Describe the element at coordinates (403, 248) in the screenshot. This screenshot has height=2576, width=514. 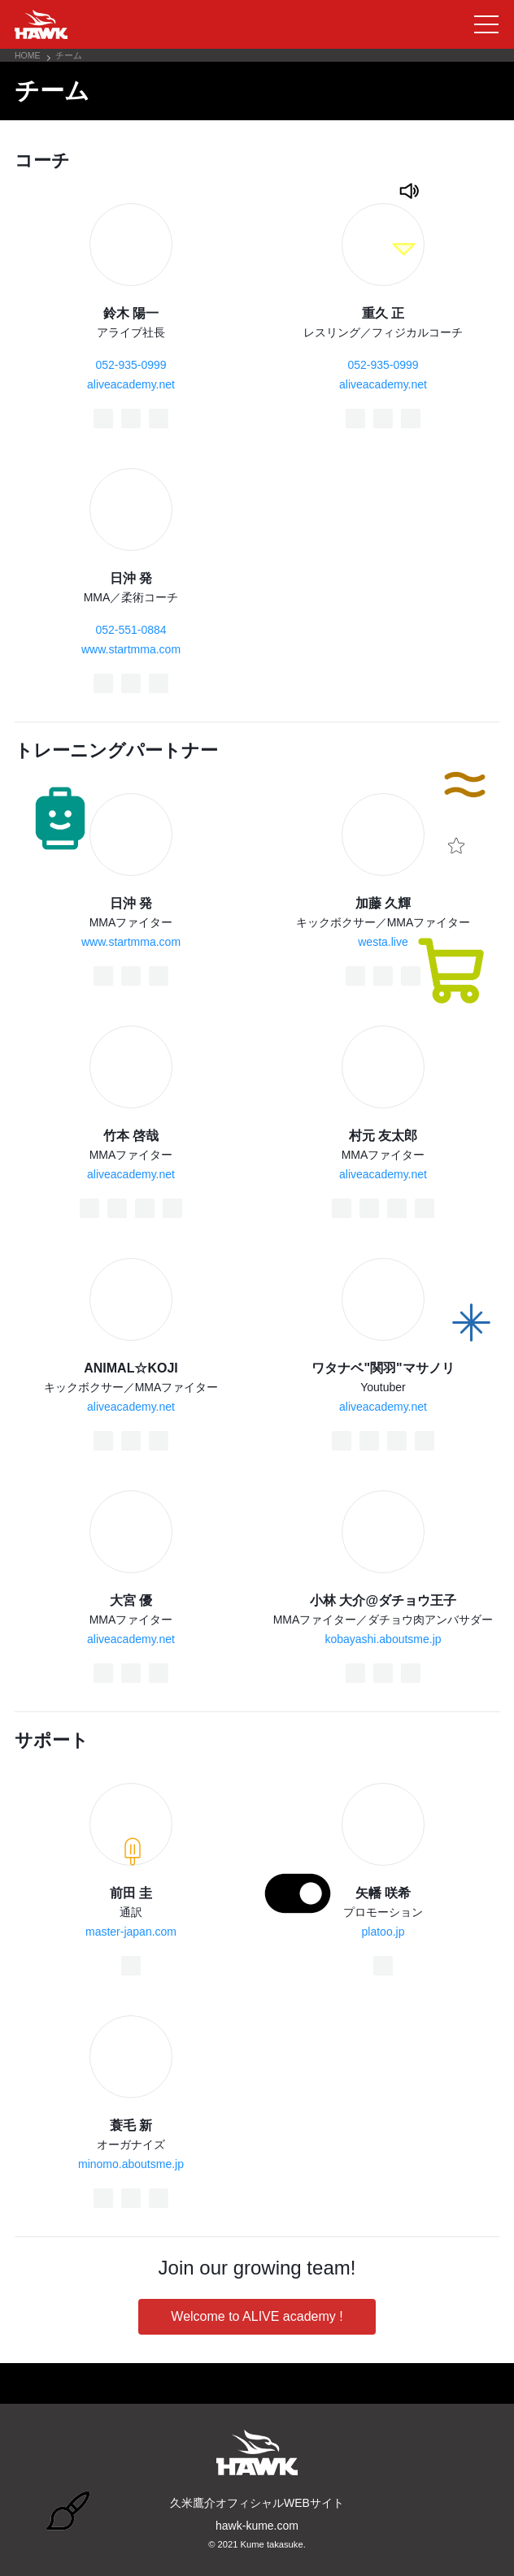
I see `expand a dropdown menu` at that location.